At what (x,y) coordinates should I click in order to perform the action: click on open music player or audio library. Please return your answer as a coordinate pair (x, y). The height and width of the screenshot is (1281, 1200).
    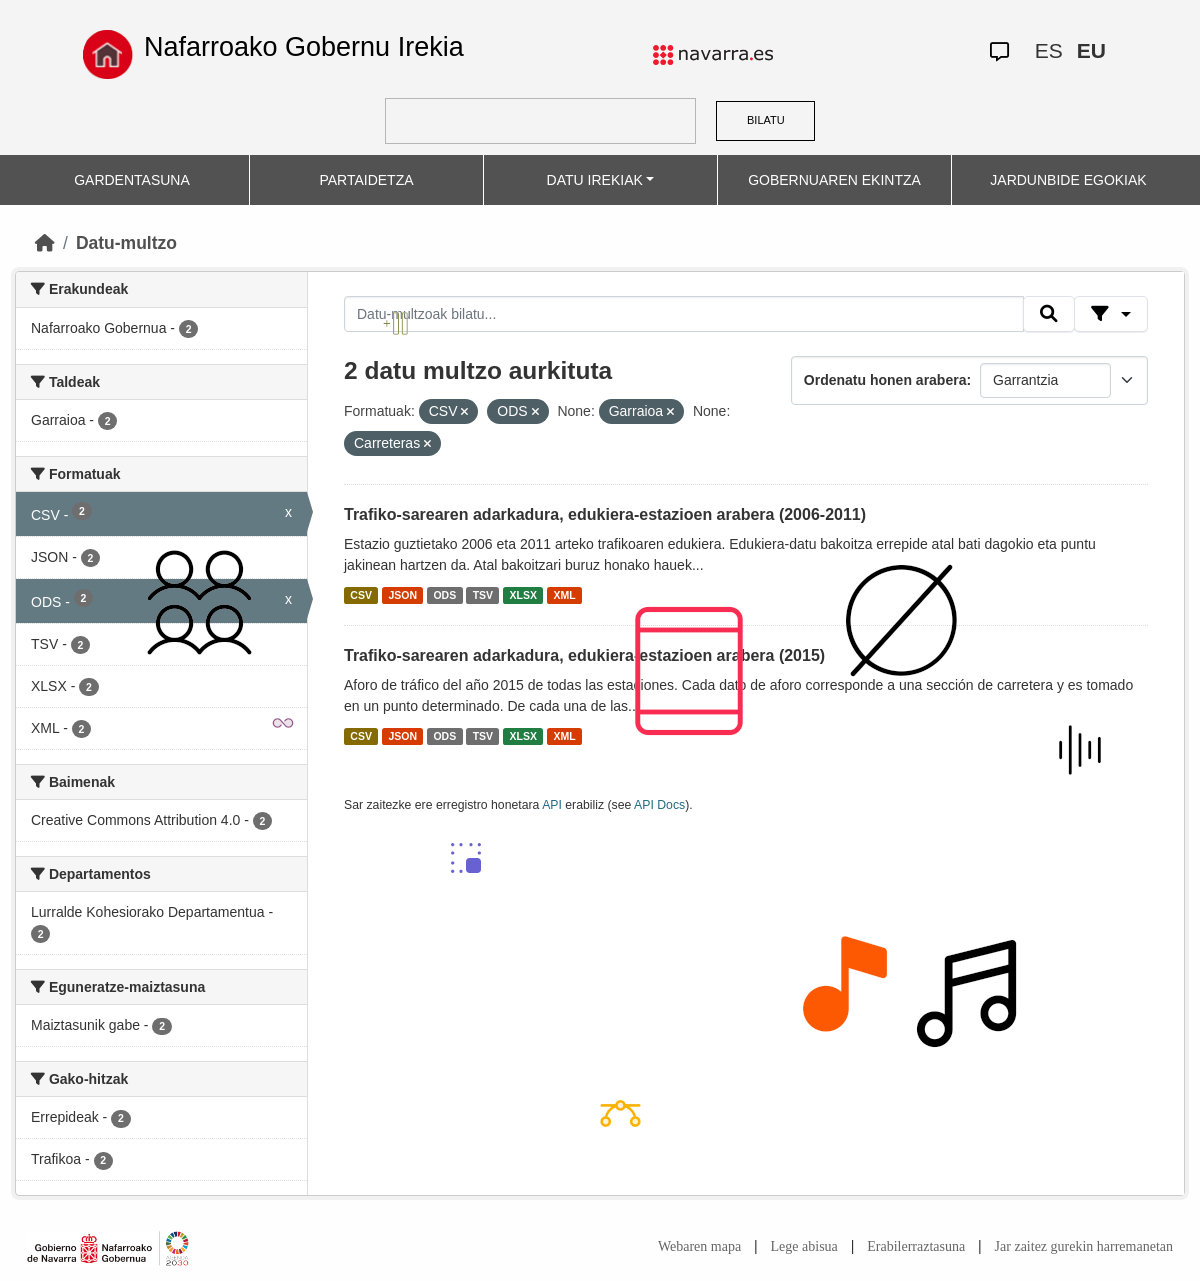
    Looking at the image, I should click on (845, 982).